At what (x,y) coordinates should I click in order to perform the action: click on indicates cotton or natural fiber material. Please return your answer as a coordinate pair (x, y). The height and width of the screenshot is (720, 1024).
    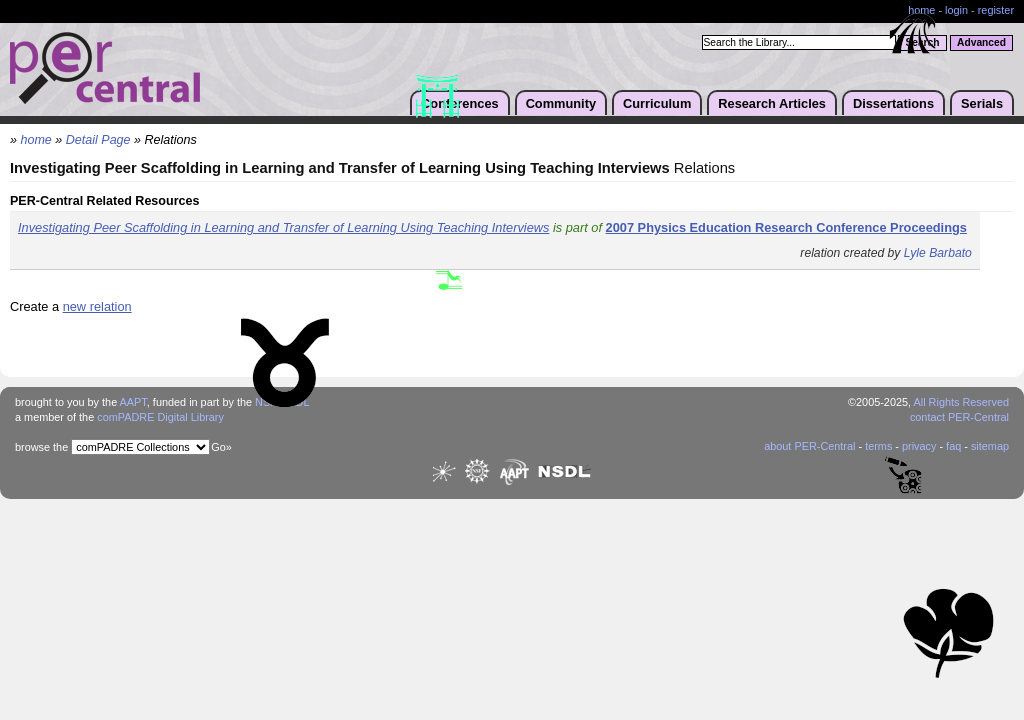
    Looking at the image, I should click on (948, 633).